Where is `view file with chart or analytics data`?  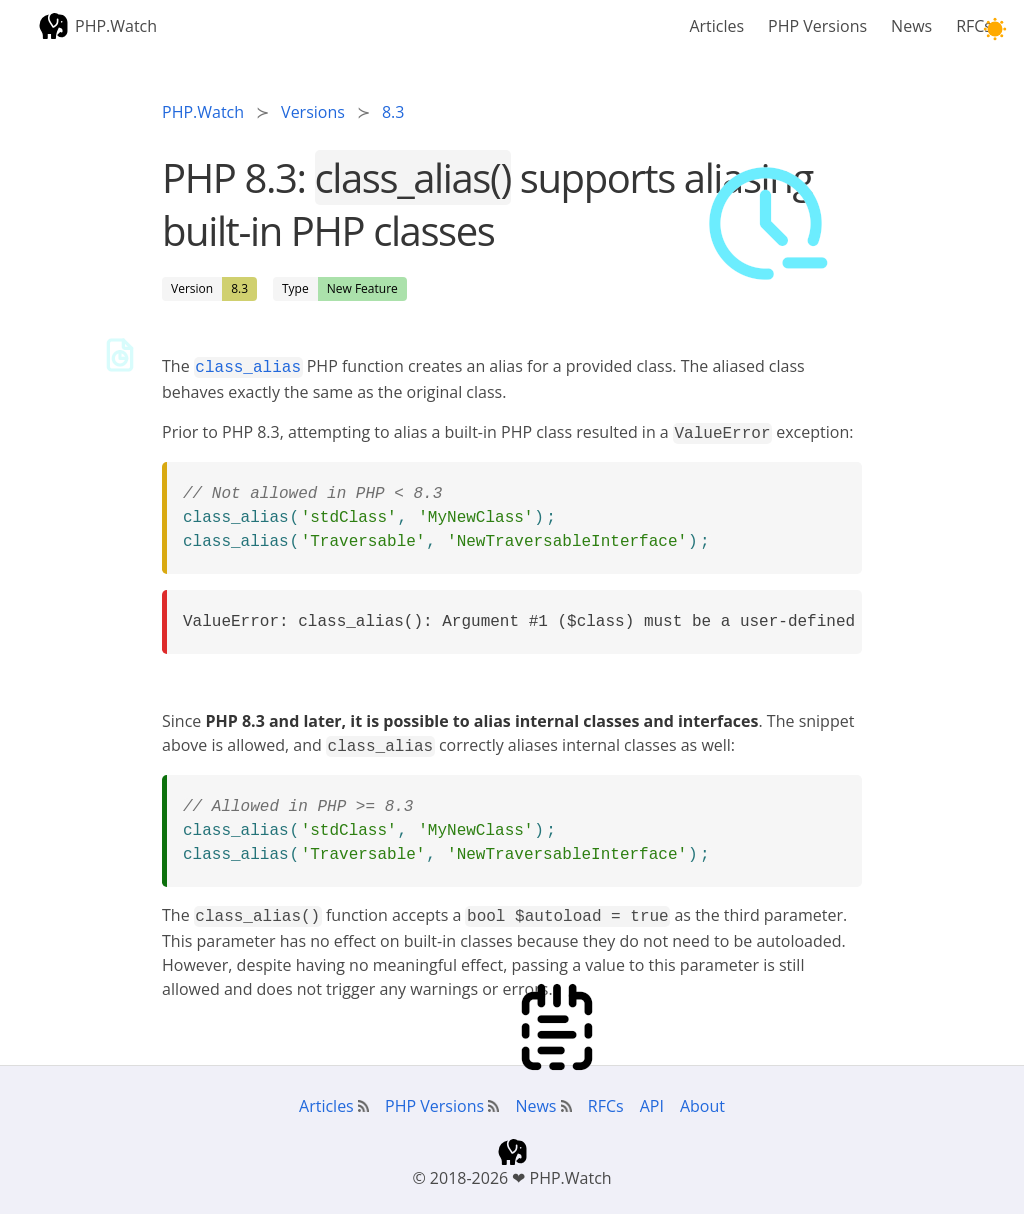 view file with chart or analytics data is located at coordinates (120, 355).